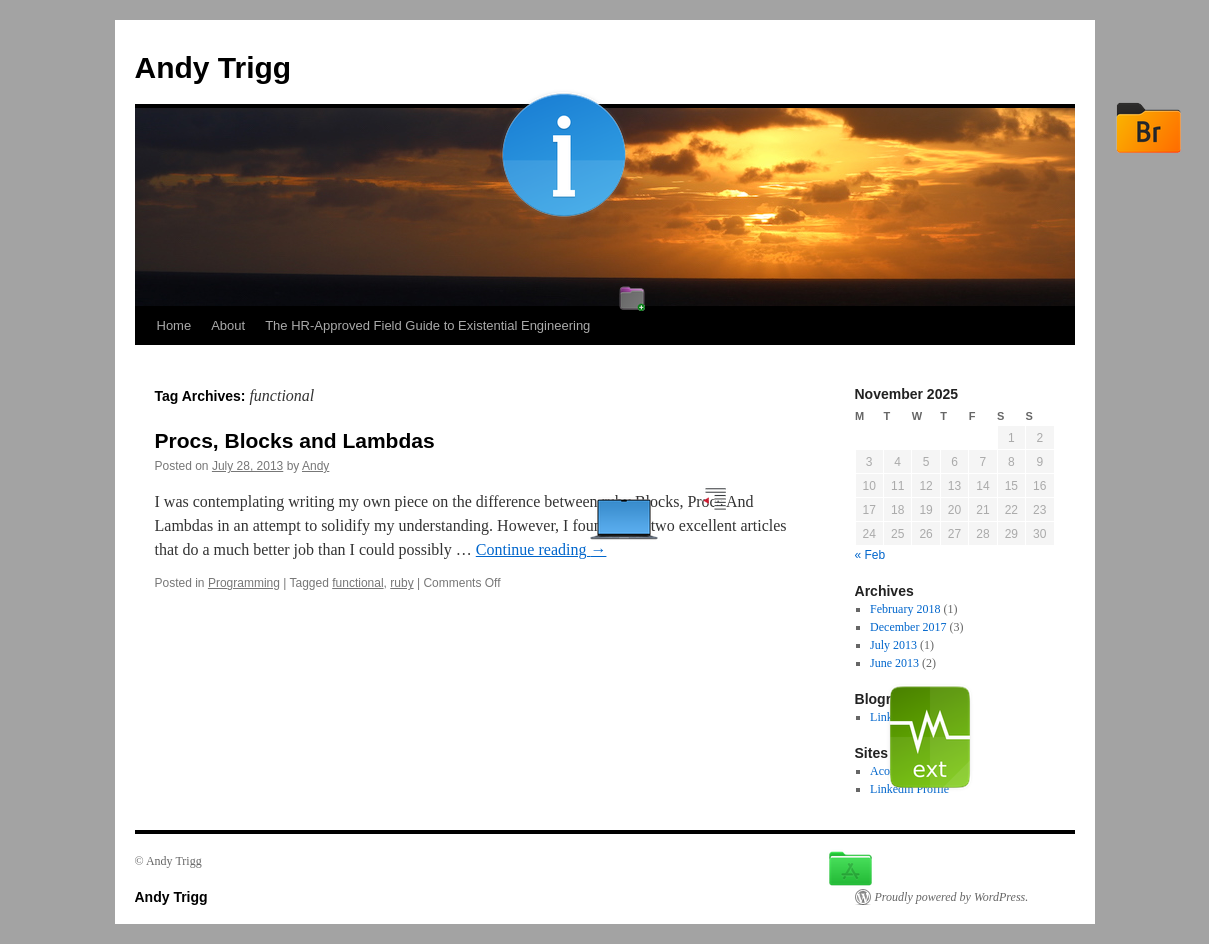 This screenshot has width=1209, height=944. What do you see at coordinates (714, 499) in the screenshot?
I see `decrease text indentation` at bounding box center [714, 499].